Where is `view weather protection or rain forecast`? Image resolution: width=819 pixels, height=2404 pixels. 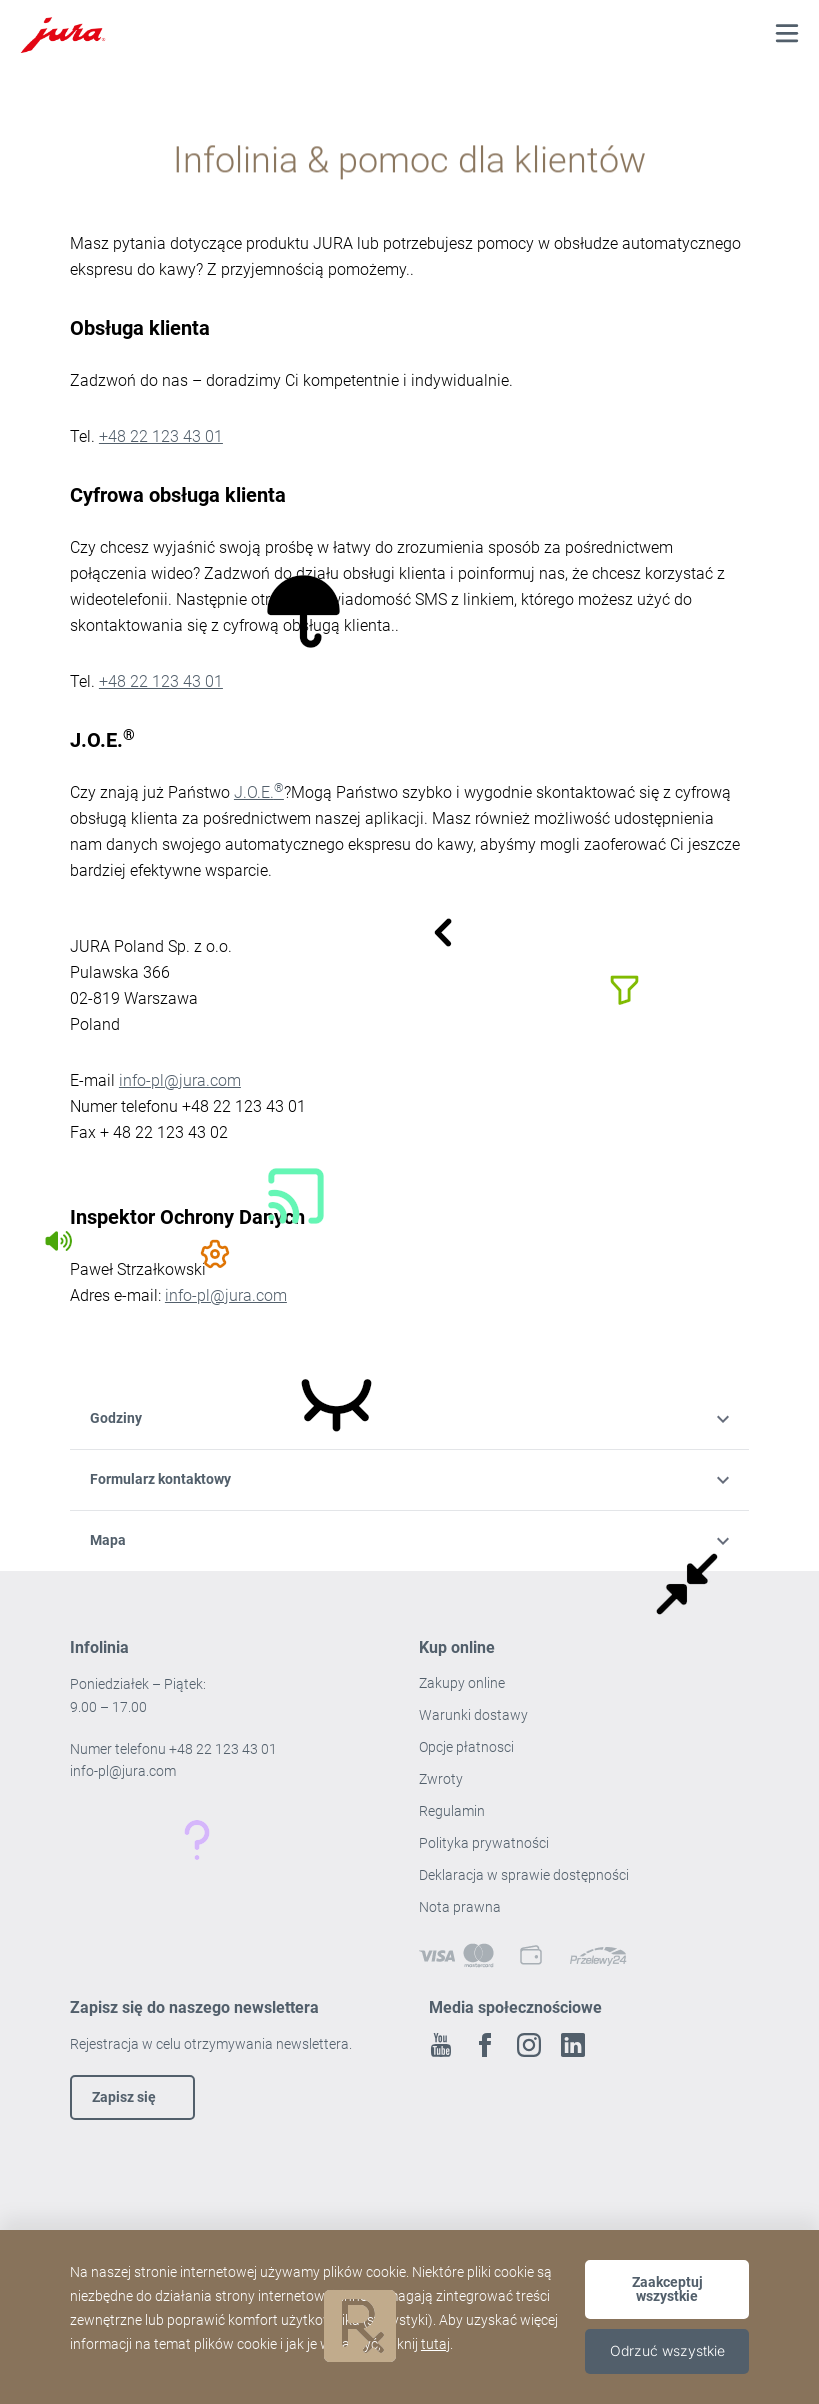
view weather protection or rain forecast is located at coordinates (303, 611).